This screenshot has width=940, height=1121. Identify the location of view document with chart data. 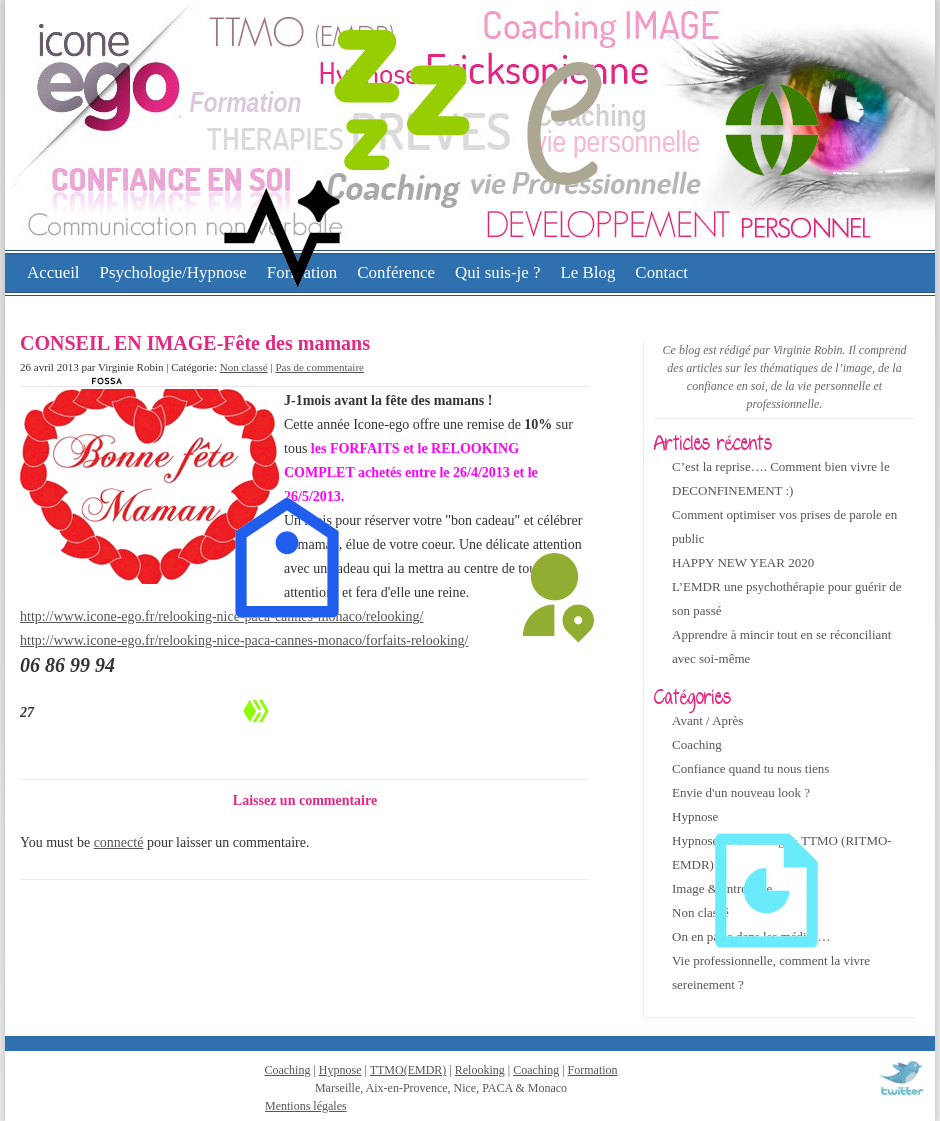
(766, 890).